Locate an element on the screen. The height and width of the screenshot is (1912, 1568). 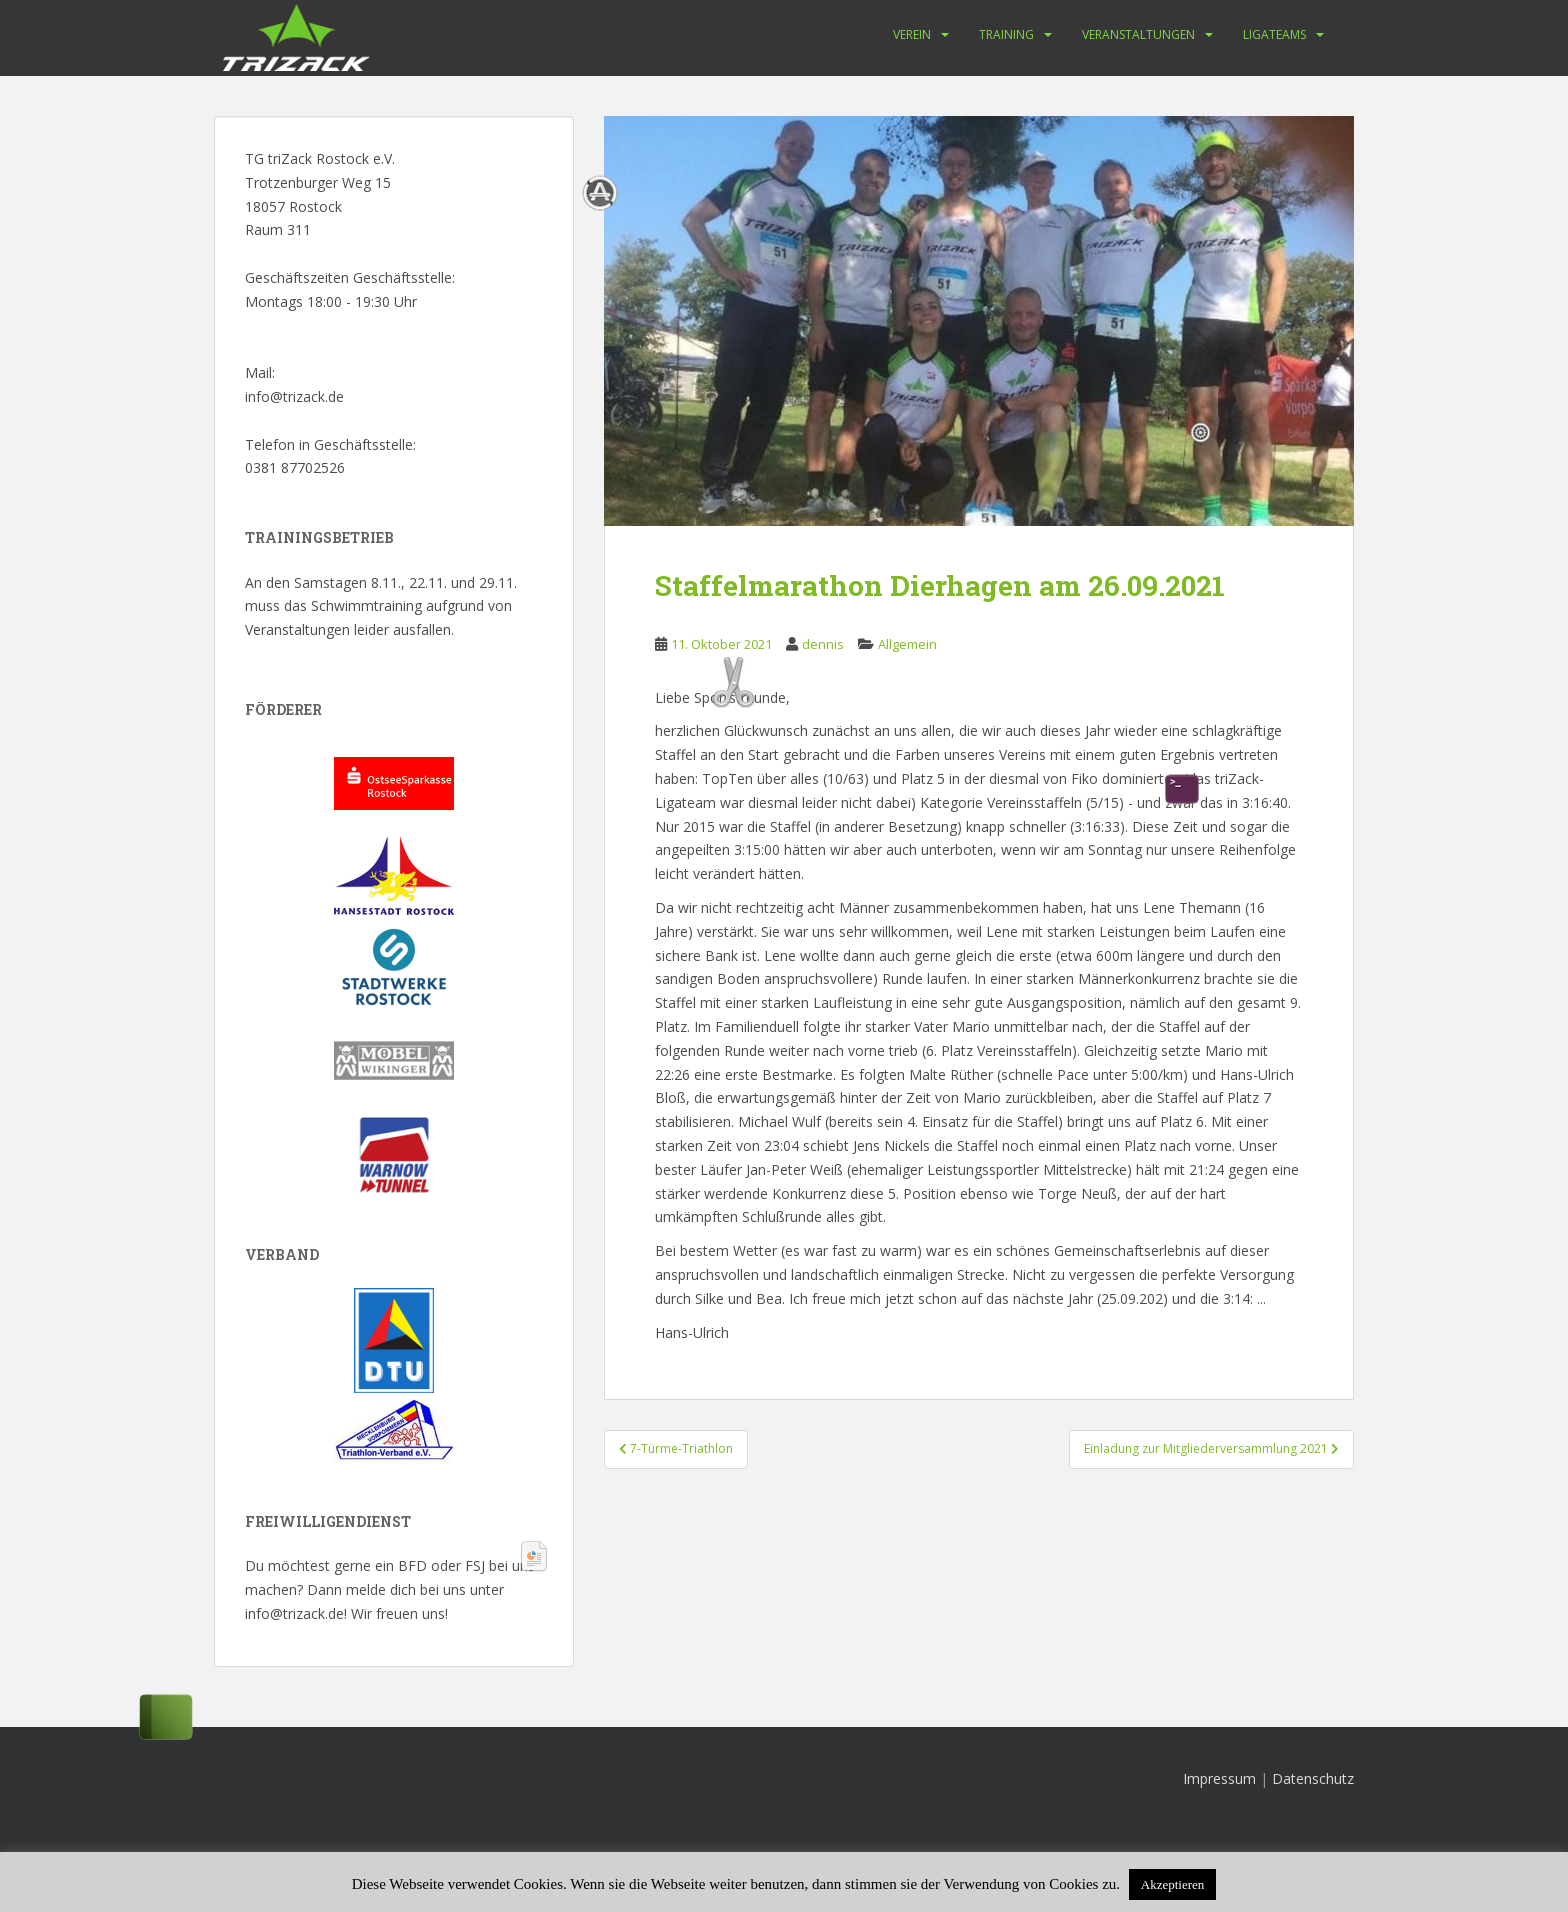
cut selected content to clipboard is located at coordinates (733, 682).